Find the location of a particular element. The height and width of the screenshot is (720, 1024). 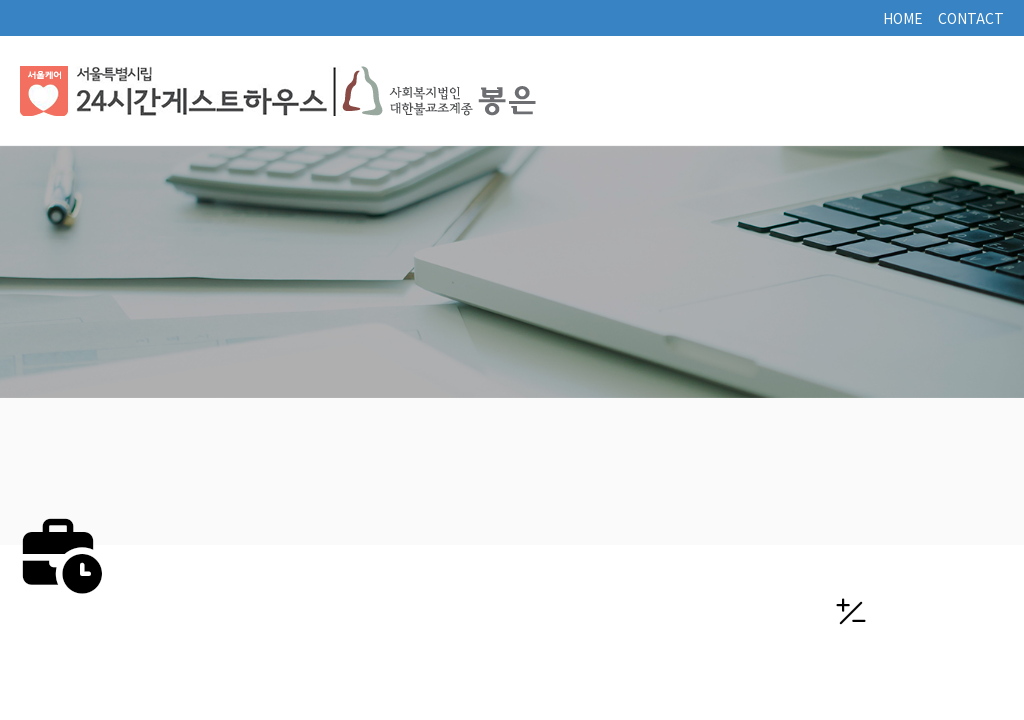

view business hours or schedule is located at coordinates (58, 554).